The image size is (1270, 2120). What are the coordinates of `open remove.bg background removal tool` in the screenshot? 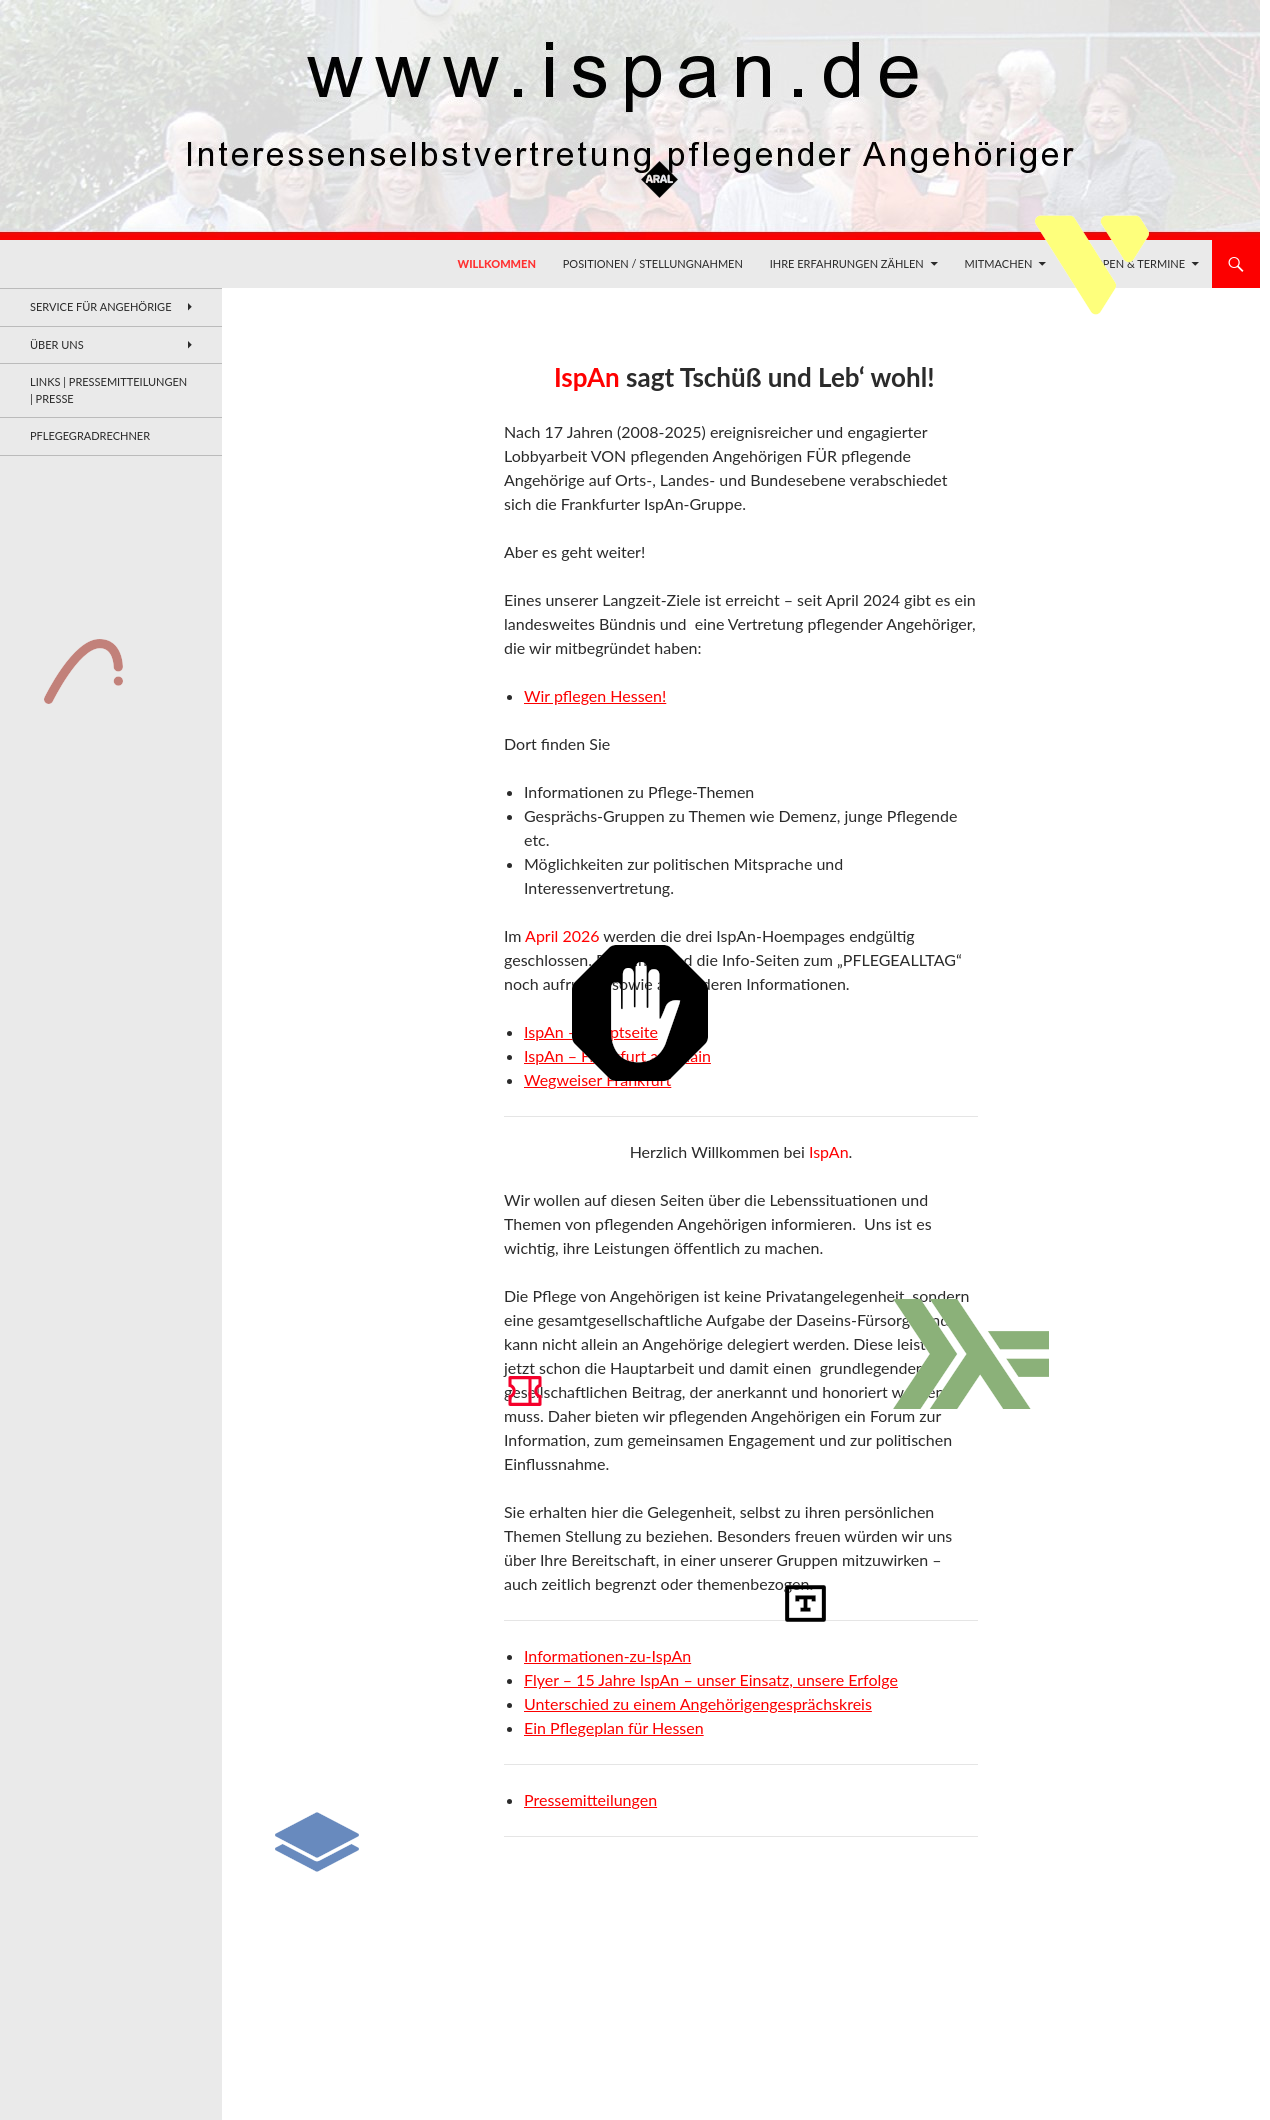 It's located at (317, 1842).